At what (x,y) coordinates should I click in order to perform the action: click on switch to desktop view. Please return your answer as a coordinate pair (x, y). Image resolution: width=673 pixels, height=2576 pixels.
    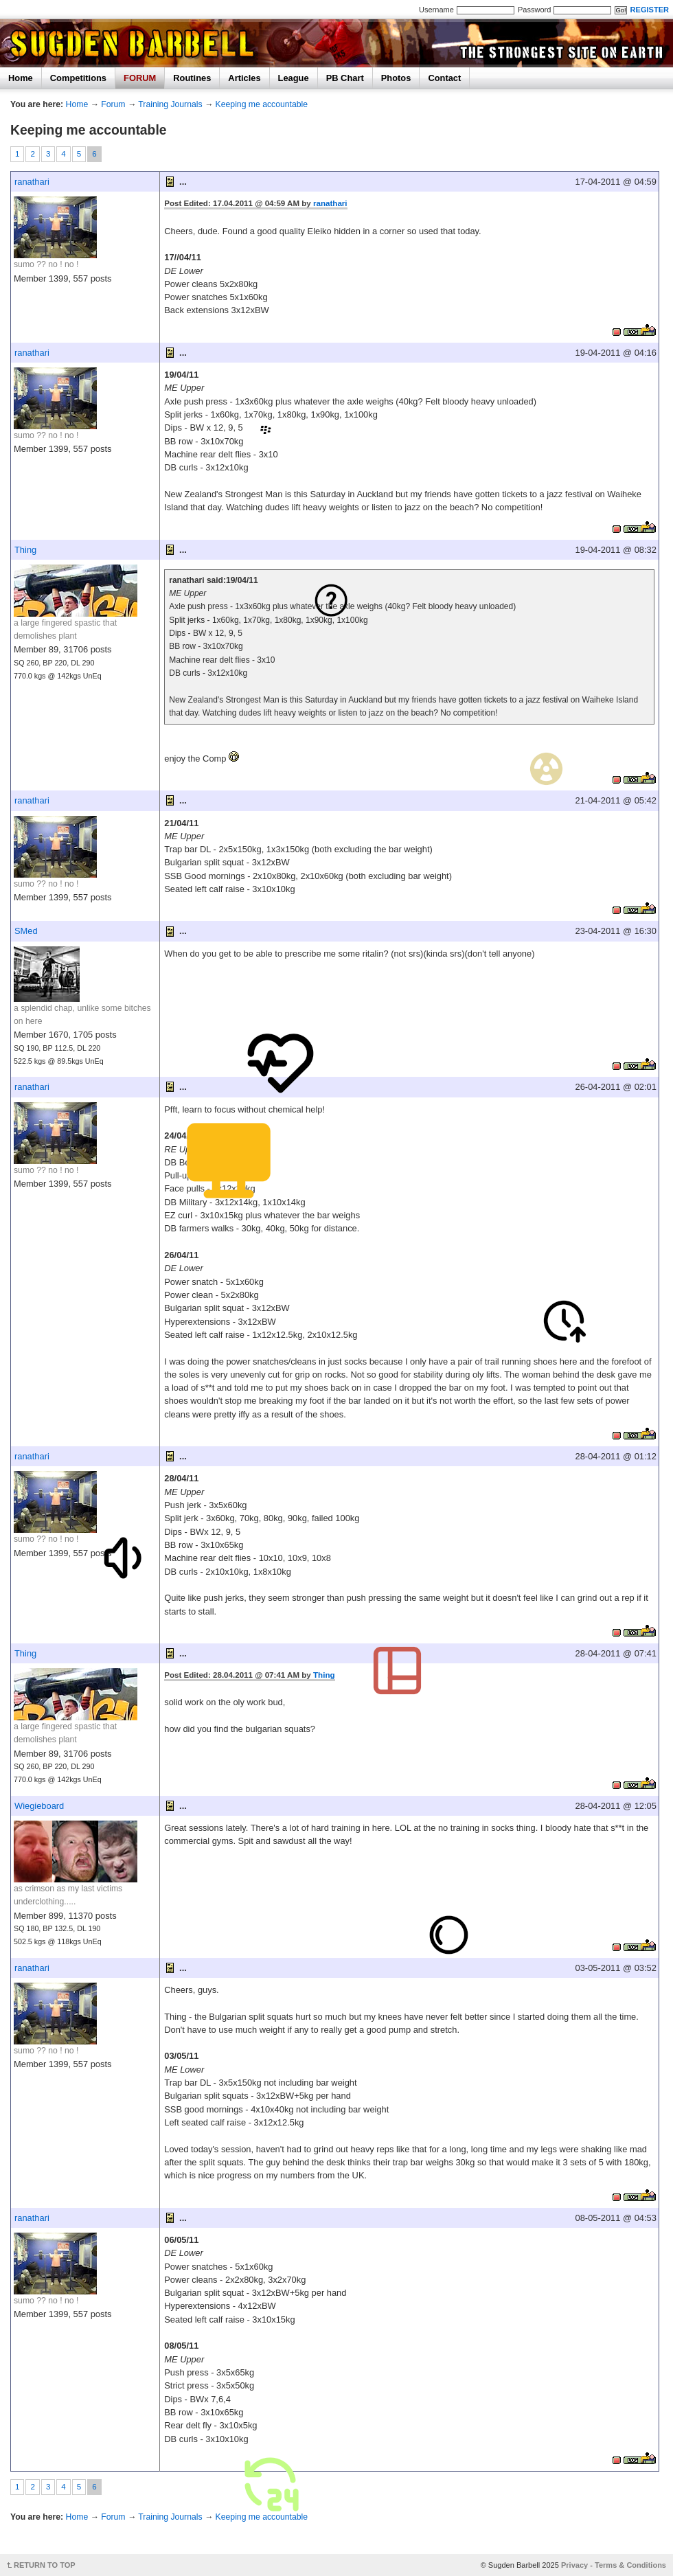
    Looking at the image, I should click on (229, 1161).